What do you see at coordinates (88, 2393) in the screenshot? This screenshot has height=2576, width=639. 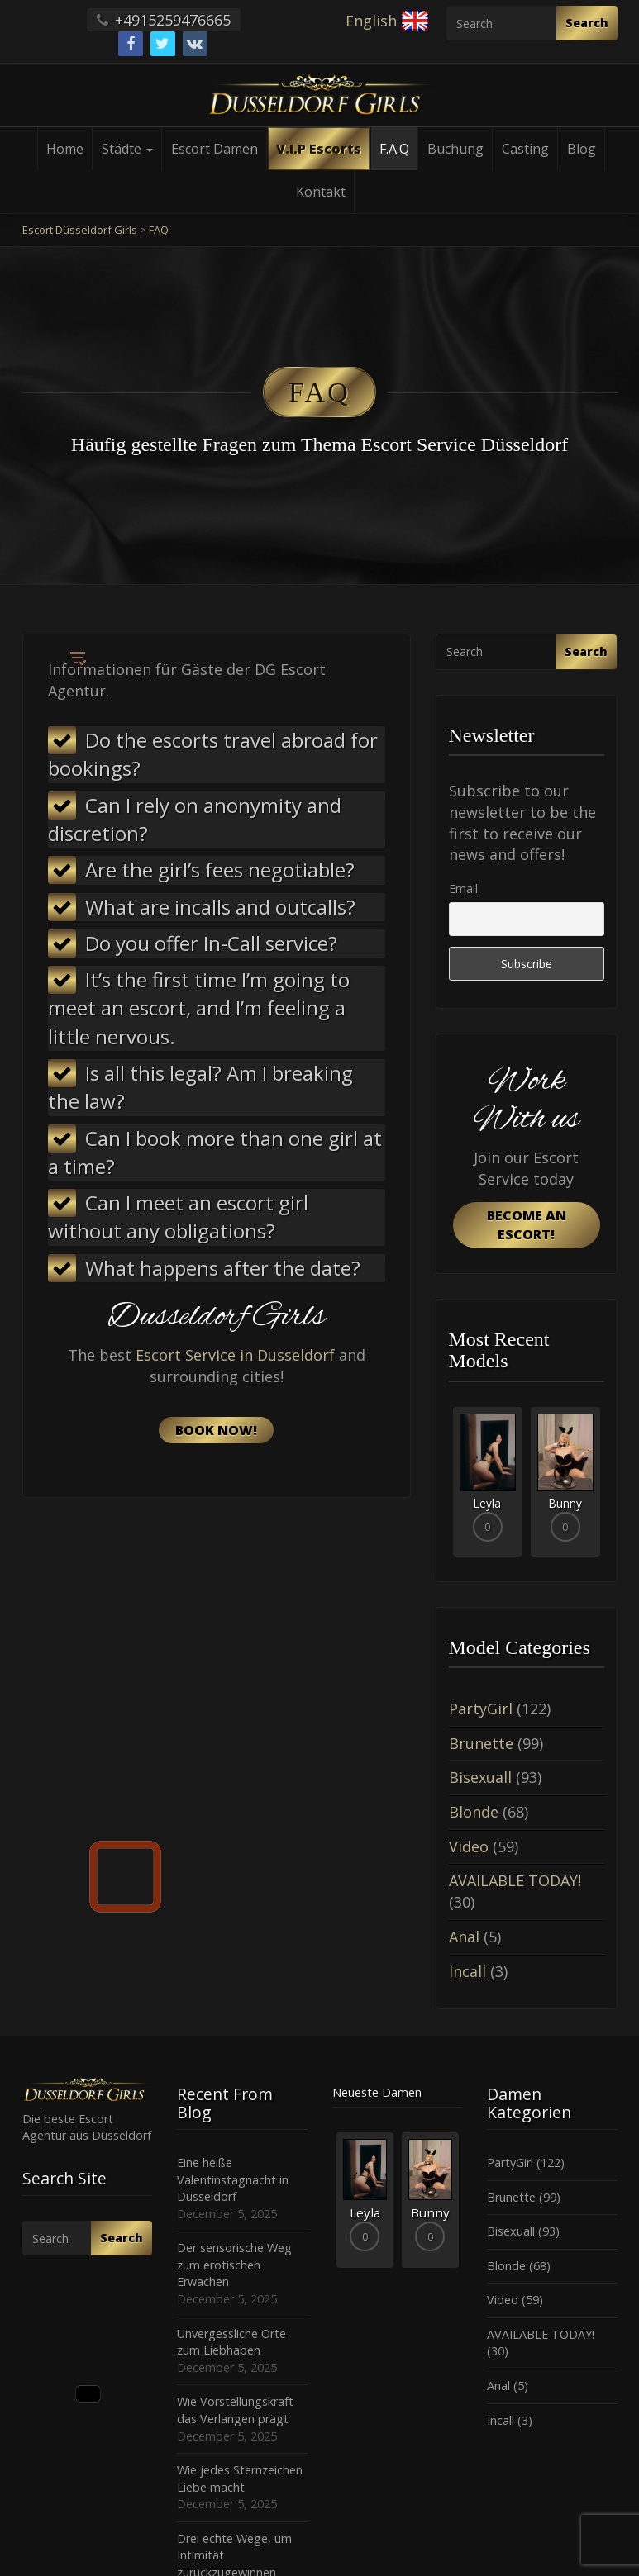 I see `set image crop to 3:2 aspect ratio` at bounding box center [88, 2393].